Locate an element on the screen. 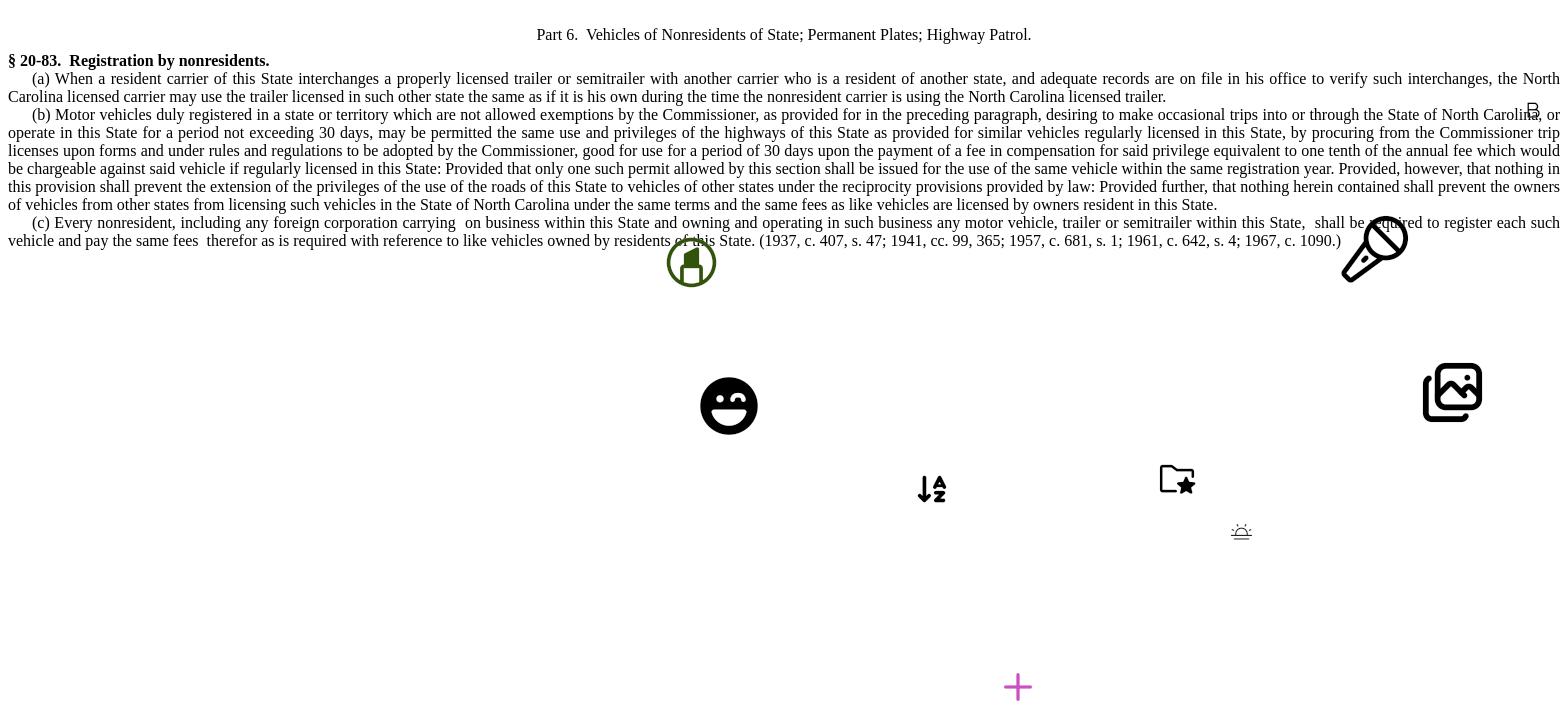 The height and width of the screenshot is (720, 1568). add a fun or playful reaction to a message is located at coordinates (729, 406).